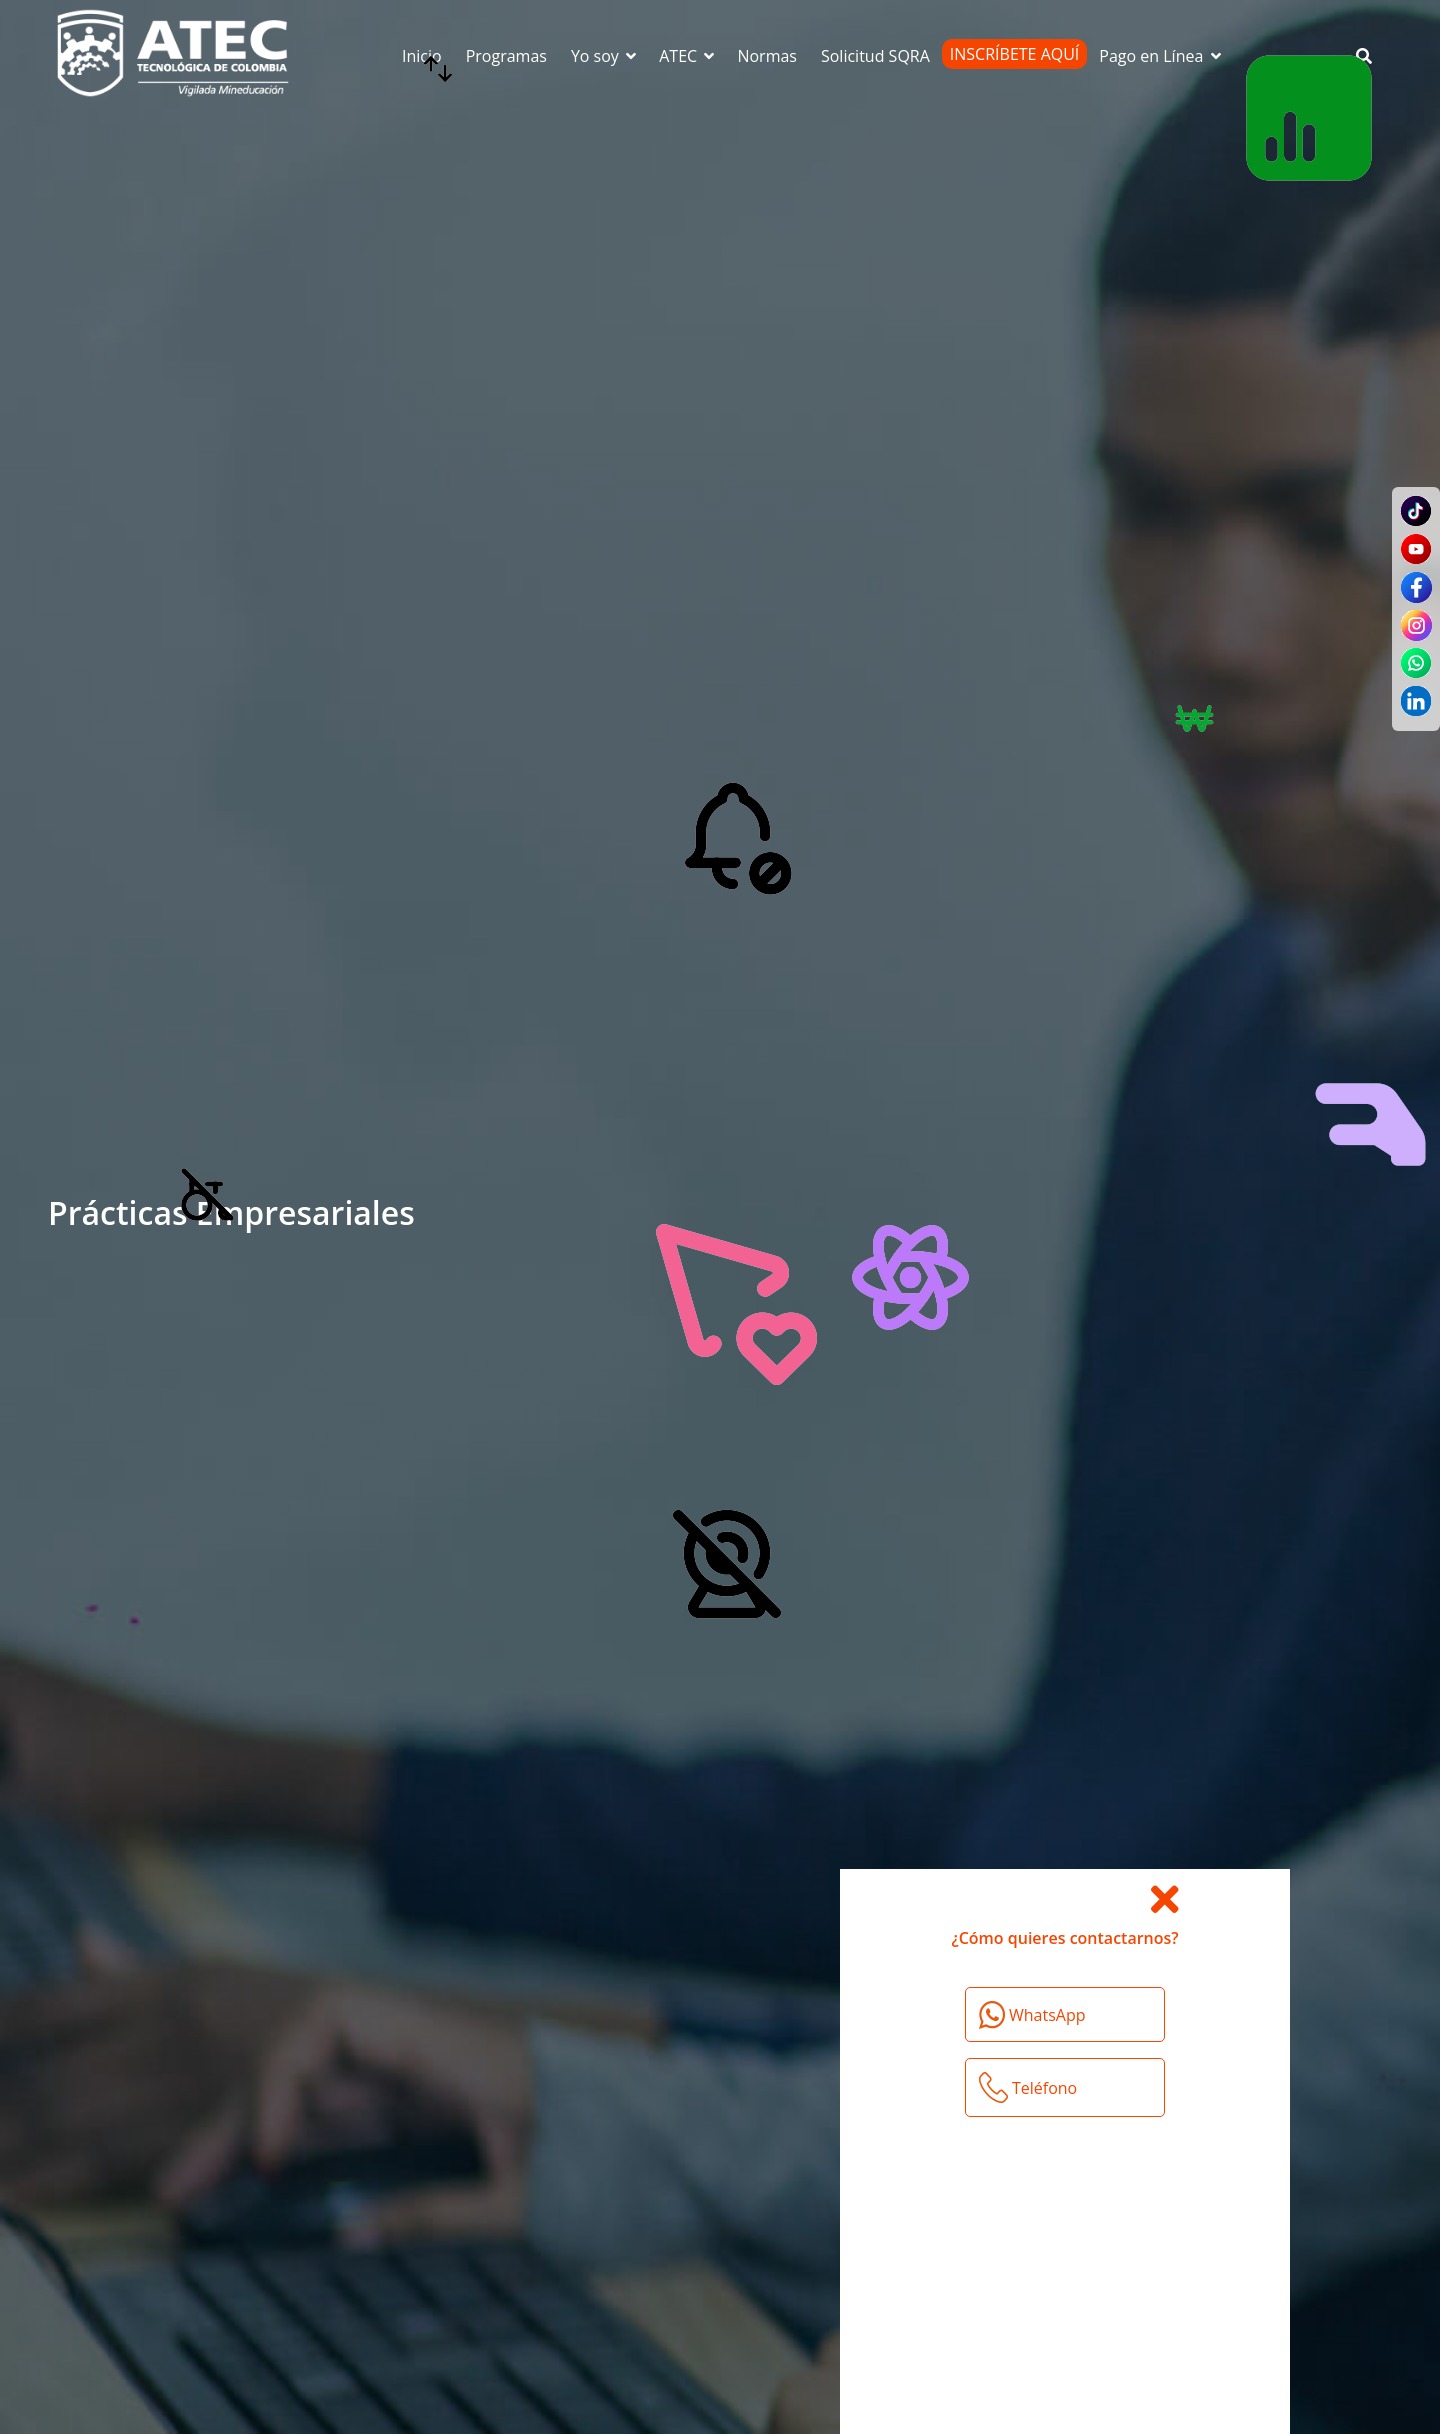  Describe the element at coordinates (1370, 1124) in the screenshot. I see `lizard gesture for rock-paper-scissors-lizard-spock game` at that location.